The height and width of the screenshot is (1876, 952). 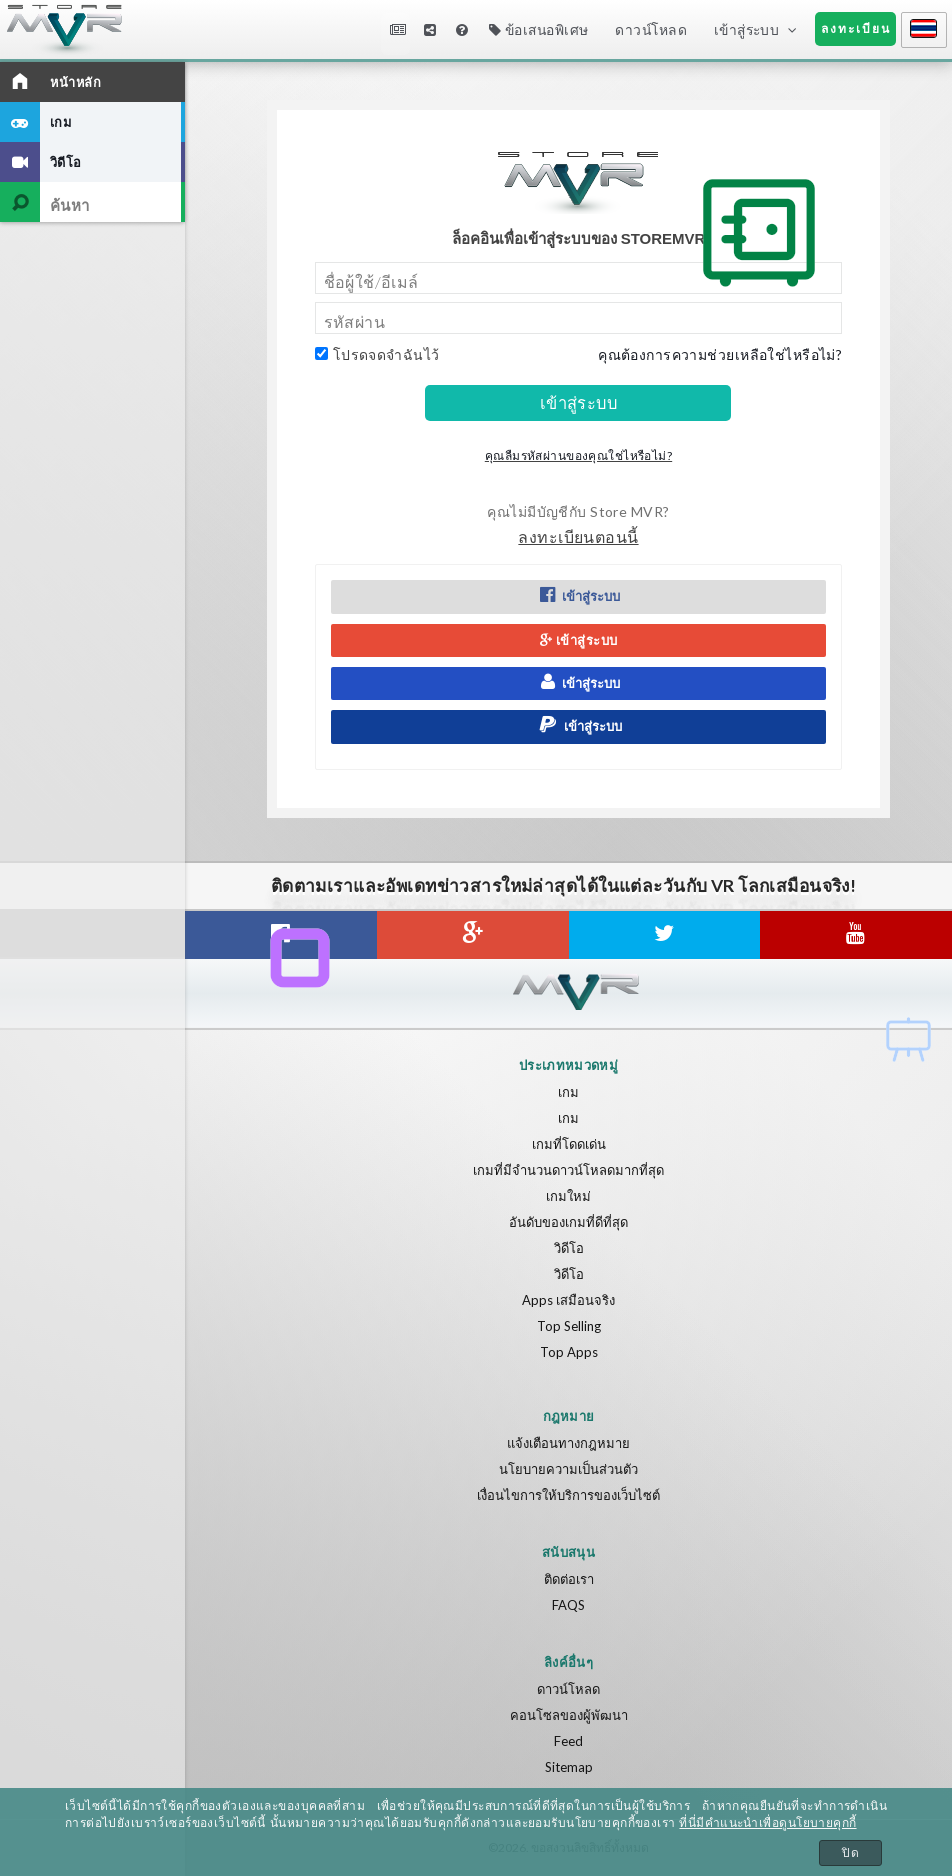 I want to click on open presentation or slideshow mode, so click(x=908, y=1039).